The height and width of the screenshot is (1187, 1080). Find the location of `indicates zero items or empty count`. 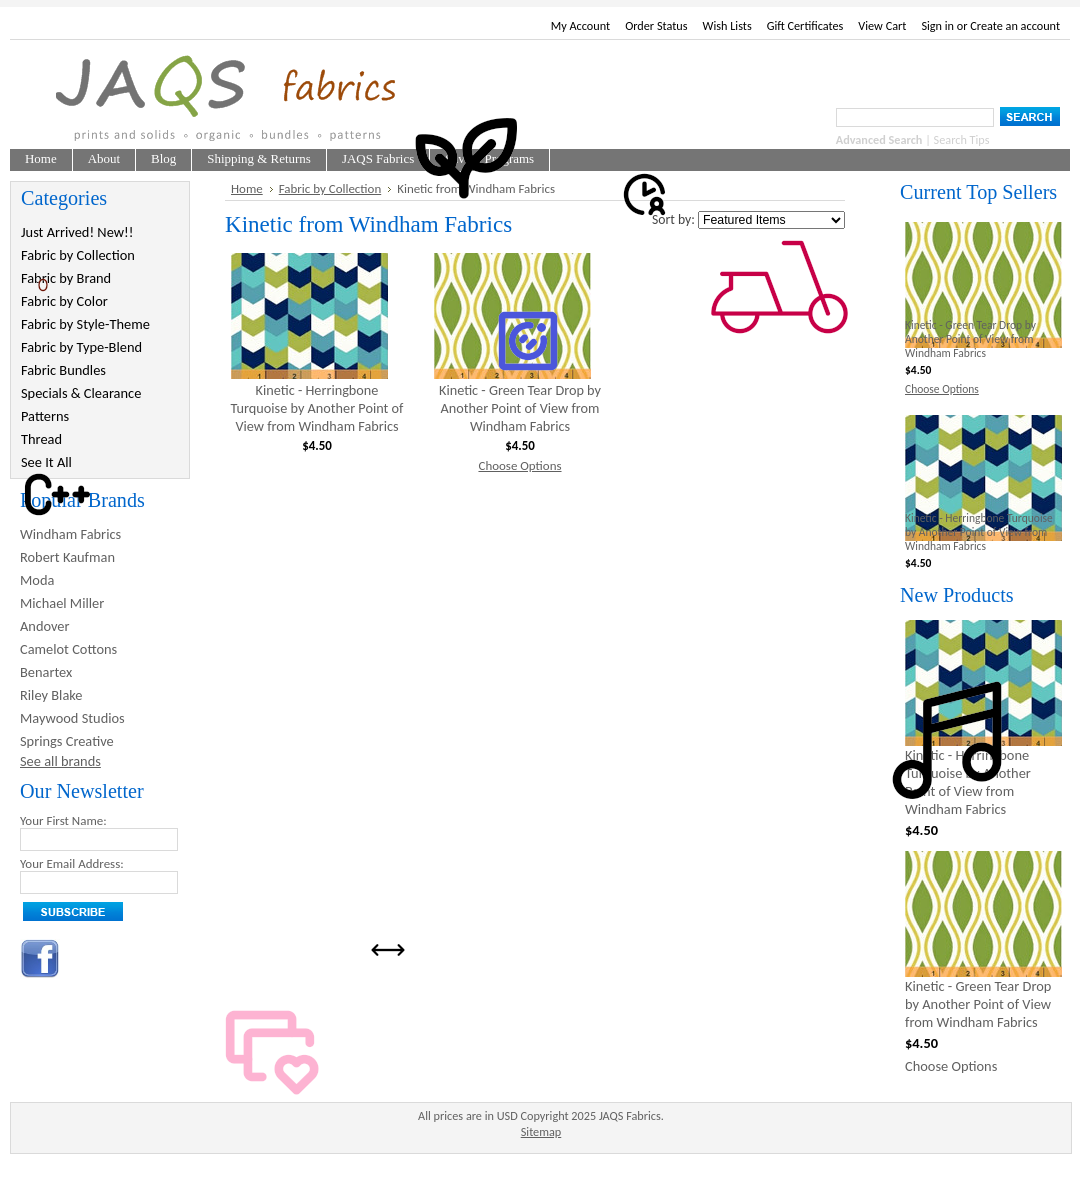

indicates zero items or empty count is located at coordinates (43, 285).